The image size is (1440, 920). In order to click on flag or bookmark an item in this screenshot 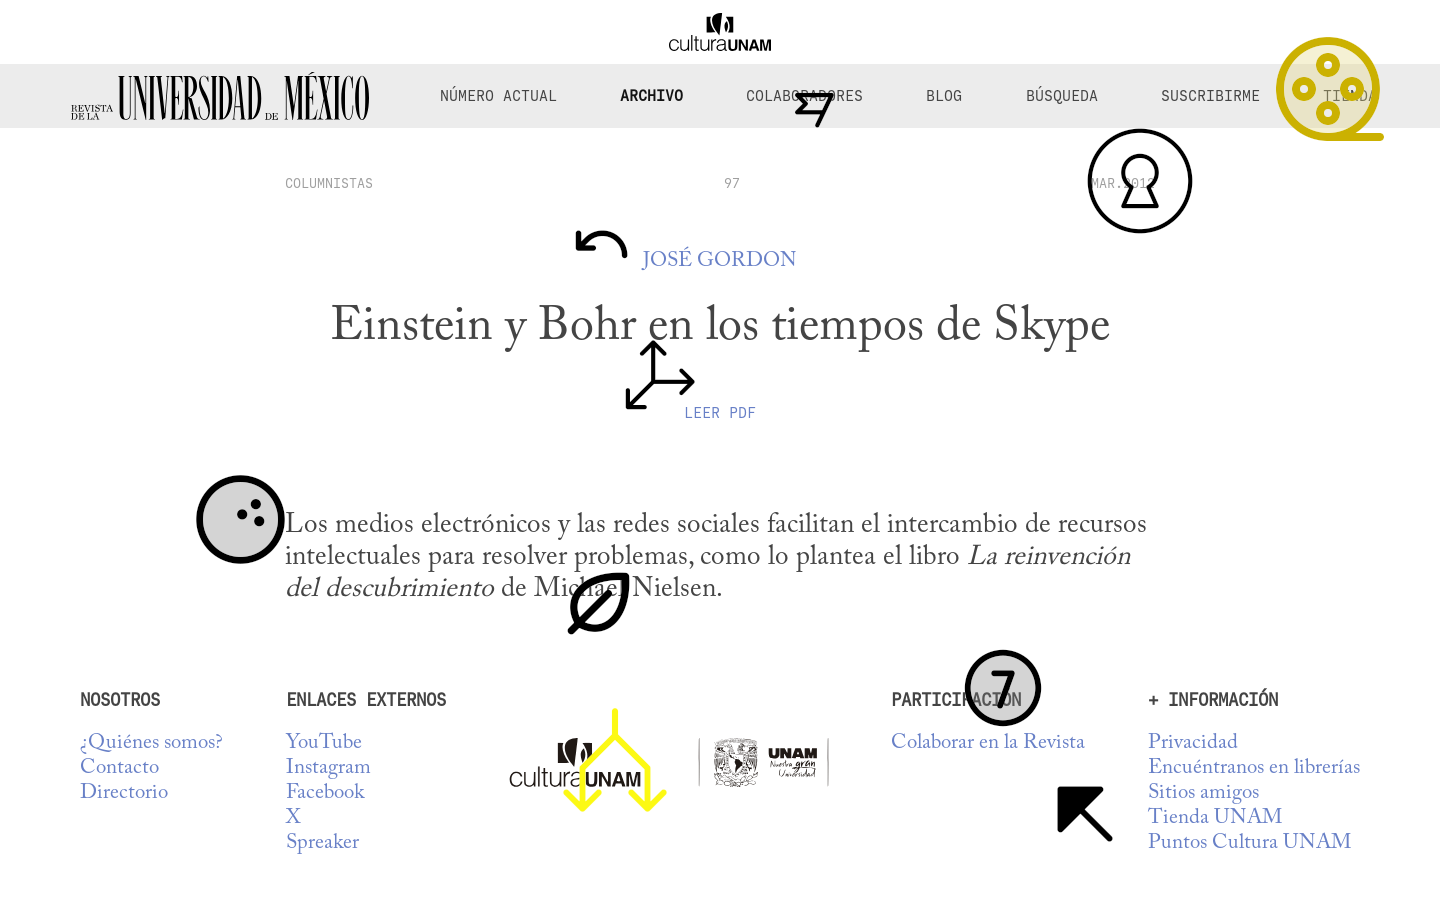, I will do `click(813, 108)`.